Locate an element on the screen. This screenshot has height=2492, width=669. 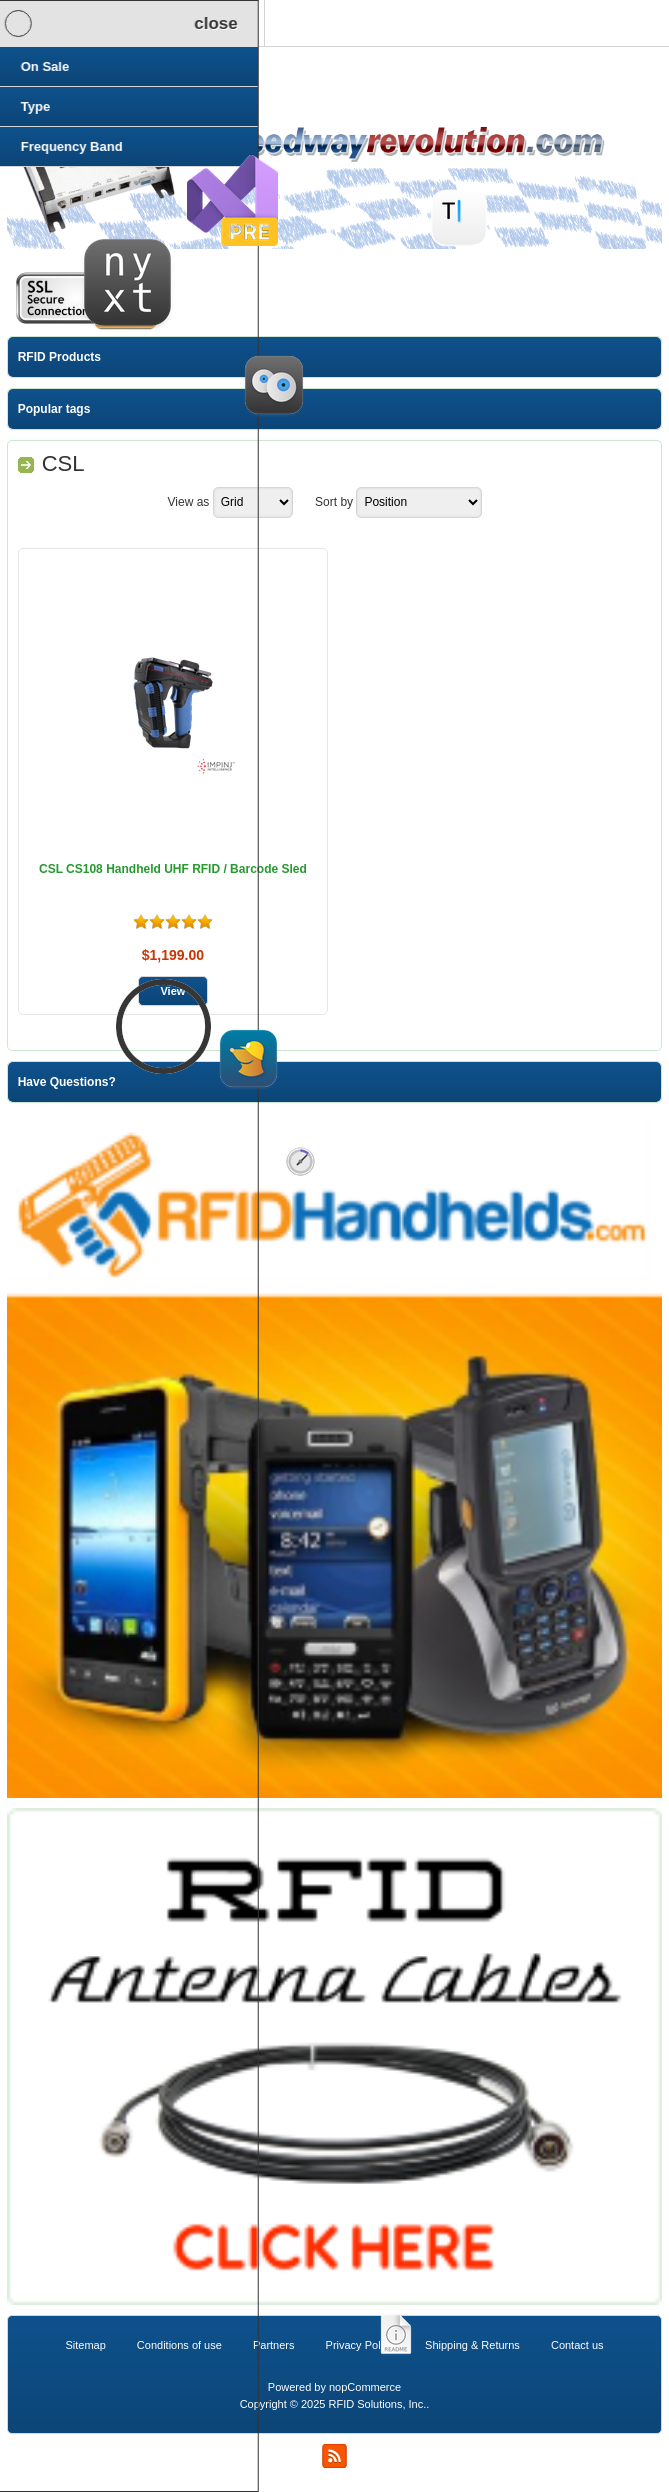
open visual studio preview application is located at coordinates (232, 200).